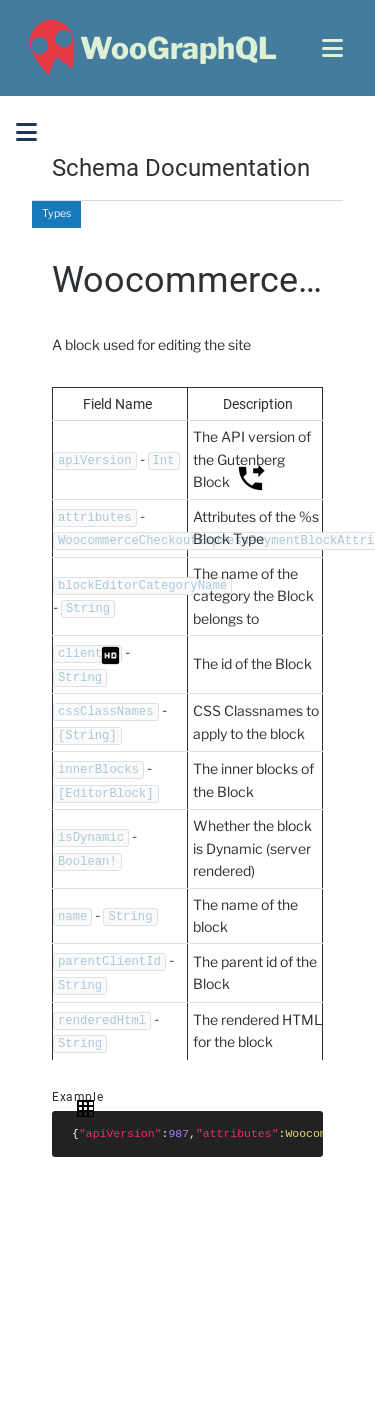 The width and height of the screenshot is (375, 1410). I want to click on indicates a forwarded call, so click(250, 478).